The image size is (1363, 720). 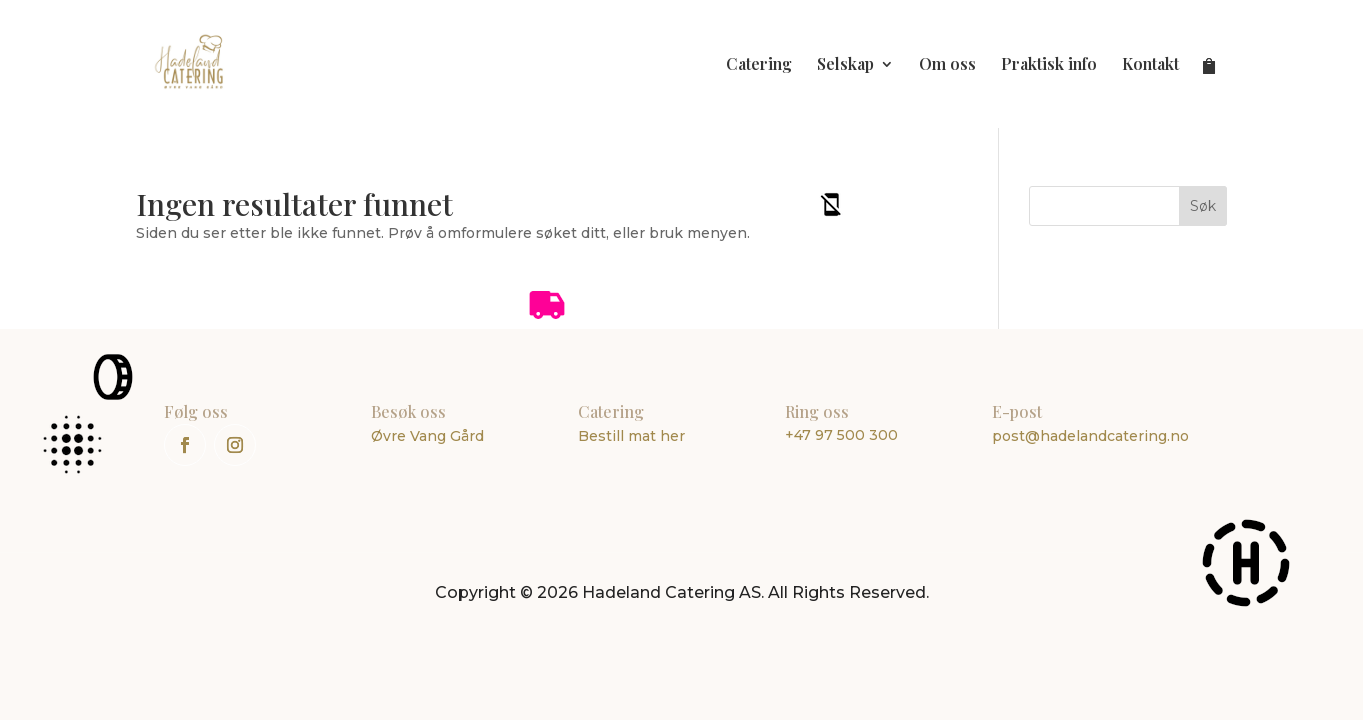 What do you see at coordinates (1246, 563) in the screenshot?
I see `indicates a helipad or helicopter landing zone` at bounding box center [1246, 563].